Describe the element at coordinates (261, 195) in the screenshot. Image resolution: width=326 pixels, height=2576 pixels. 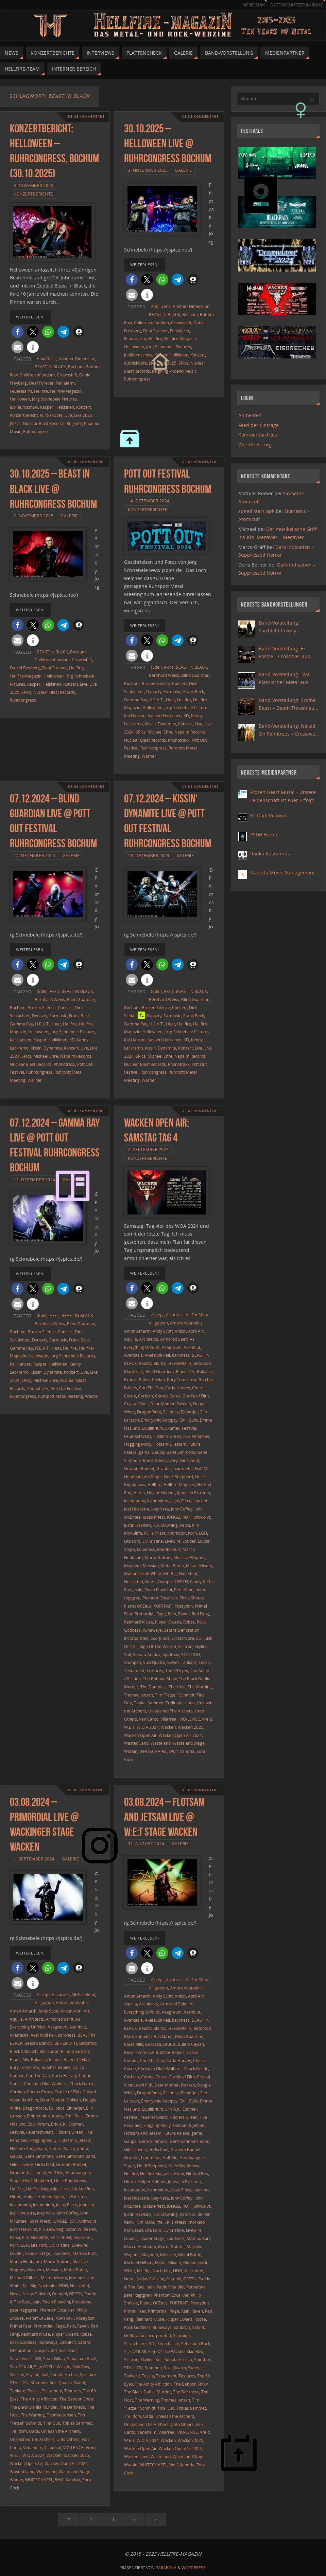
I see `view passport or travel document` at that location.